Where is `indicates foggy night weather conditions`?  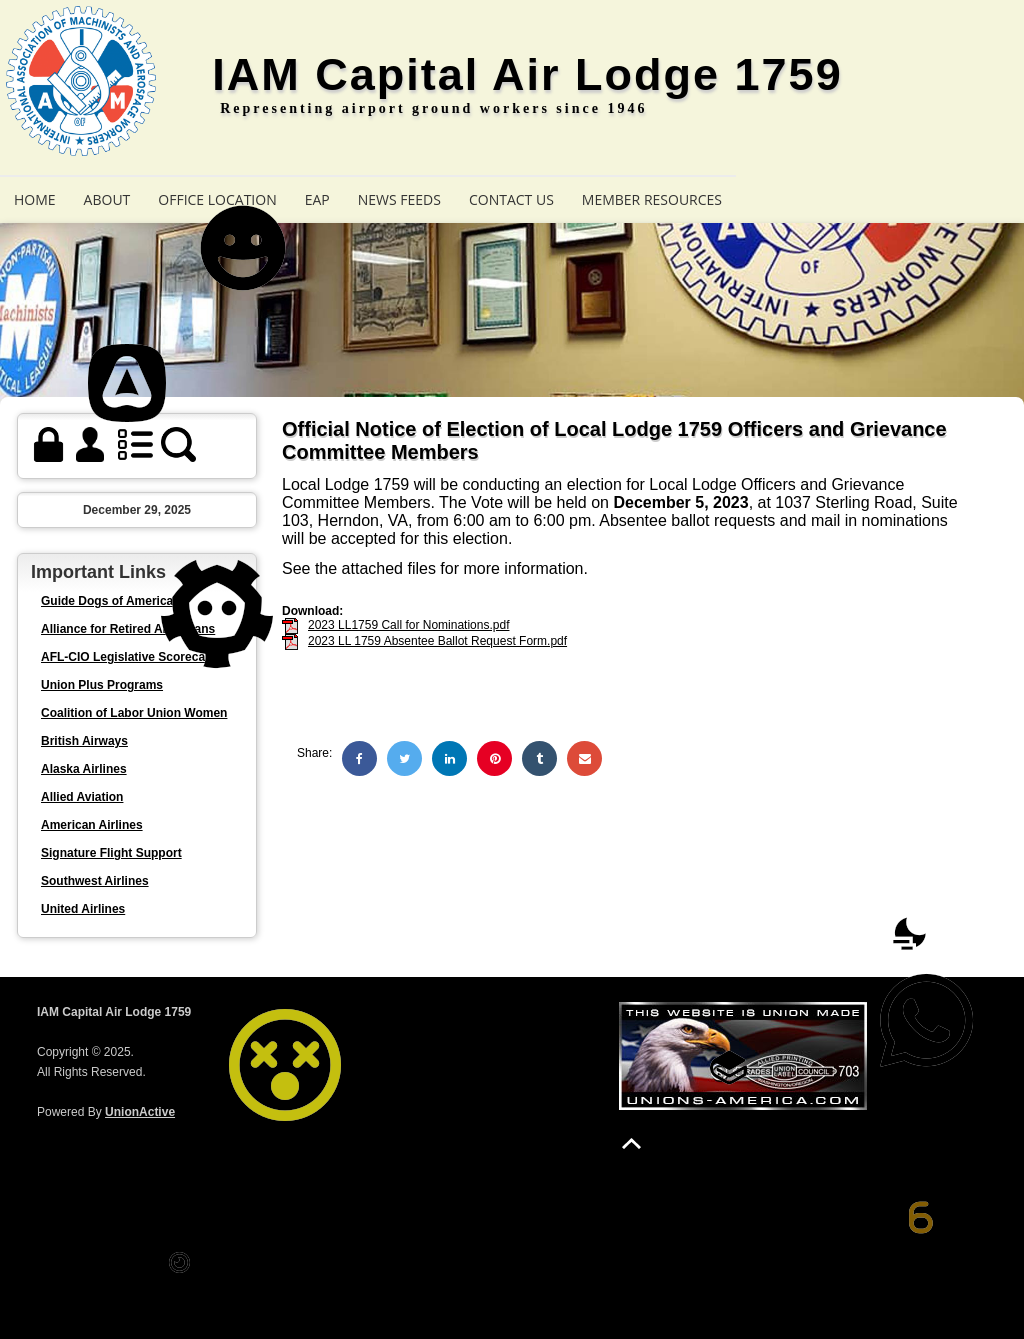 indicates foggy night weather conditions is located at coordinates (909, 933).